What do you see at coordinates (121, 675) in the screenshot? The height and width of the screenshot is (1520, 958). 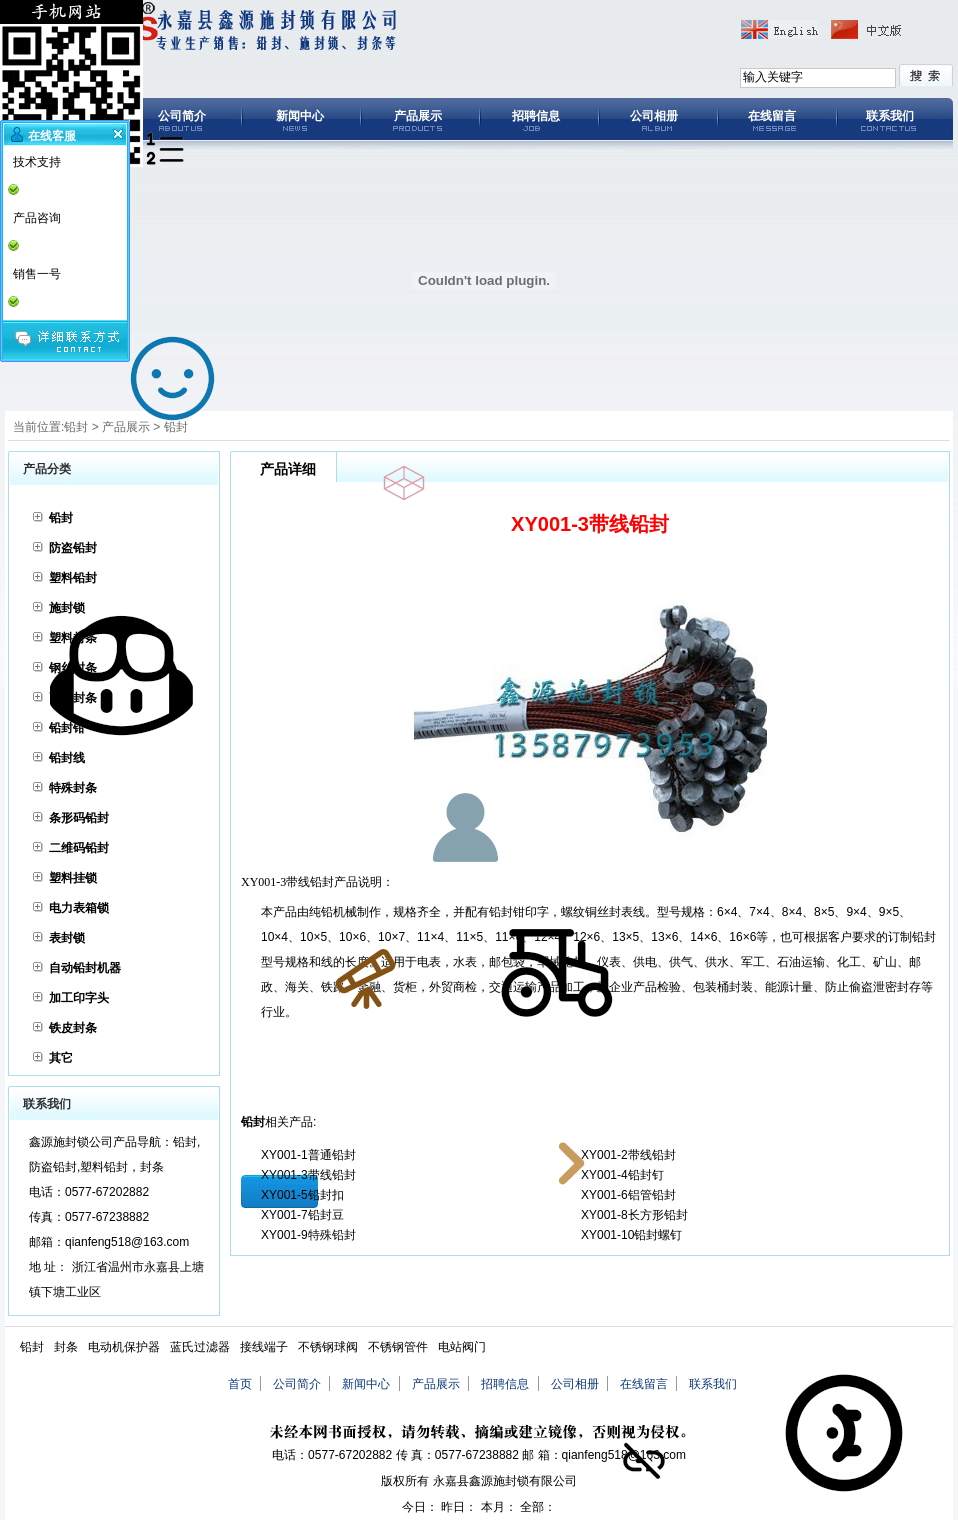 I see `access GitHub Copilot AI assistant` at bounding box center [121, 675].